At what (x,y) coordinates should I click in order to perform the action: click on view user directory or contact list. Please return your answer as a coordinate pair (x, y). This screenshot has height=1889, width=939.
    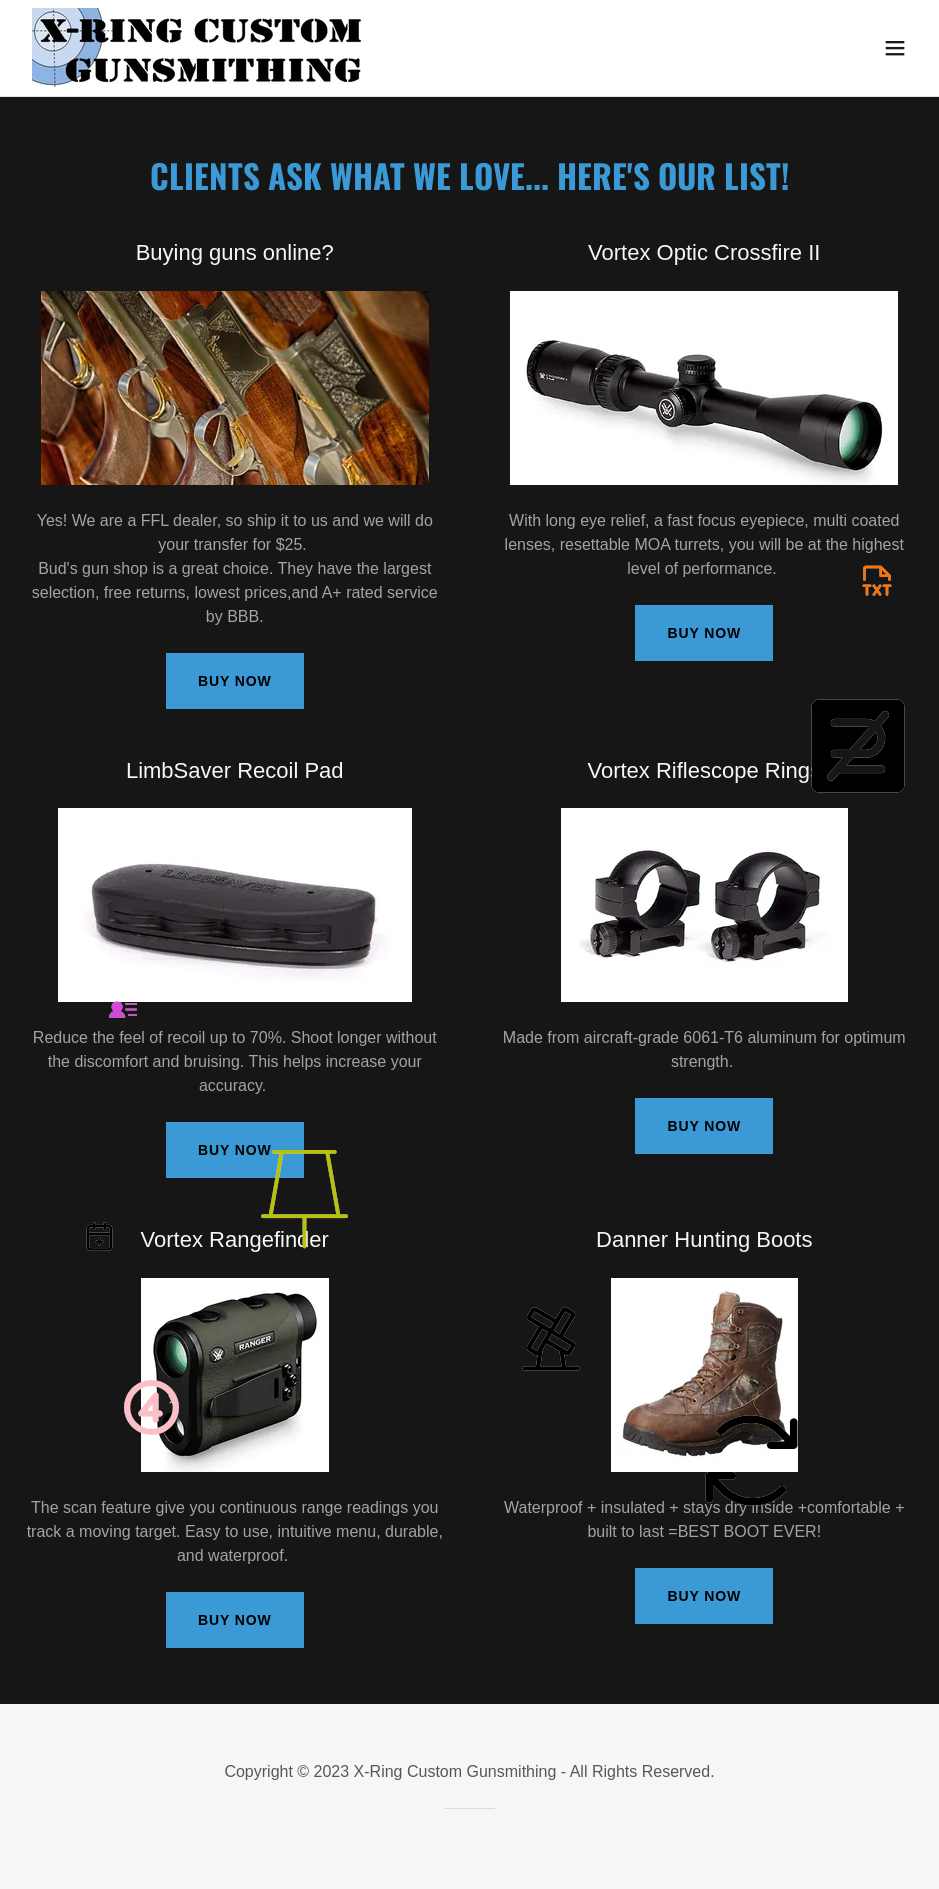
    Looking at the image, I should click on (122, 1009).